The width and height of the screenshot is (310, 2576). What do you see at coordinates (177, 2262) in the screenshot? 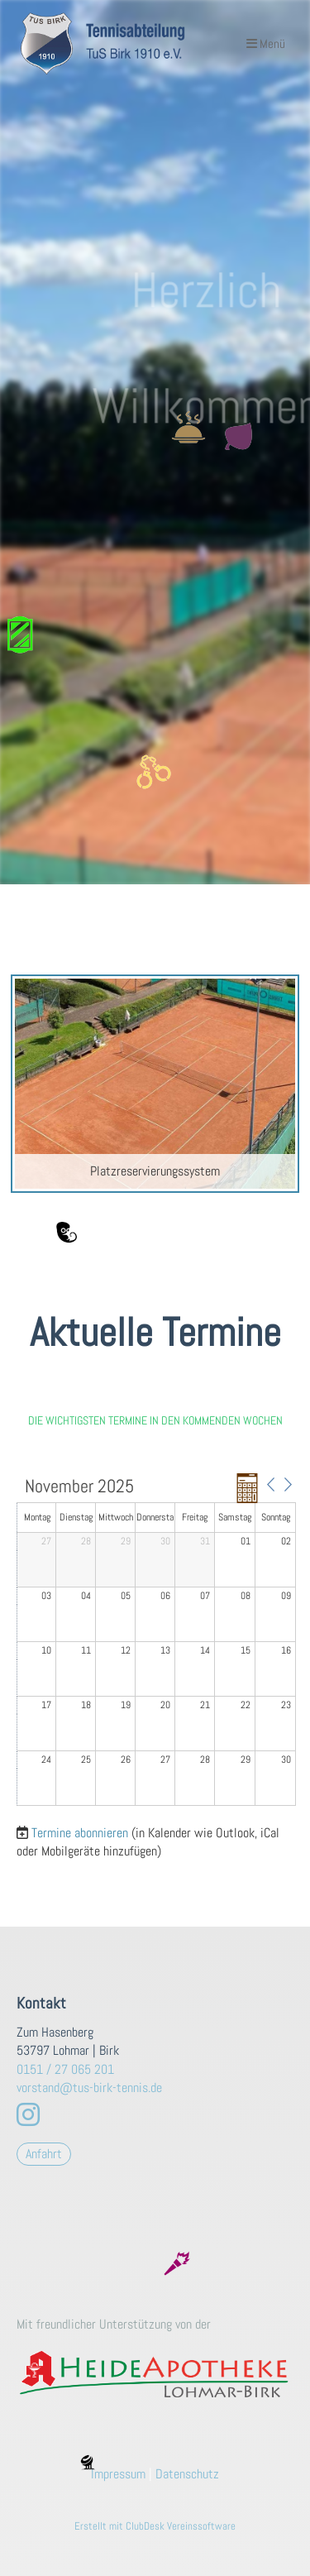
I see `toggle flashlight or torch mode` at bounding box center [177, 2262].